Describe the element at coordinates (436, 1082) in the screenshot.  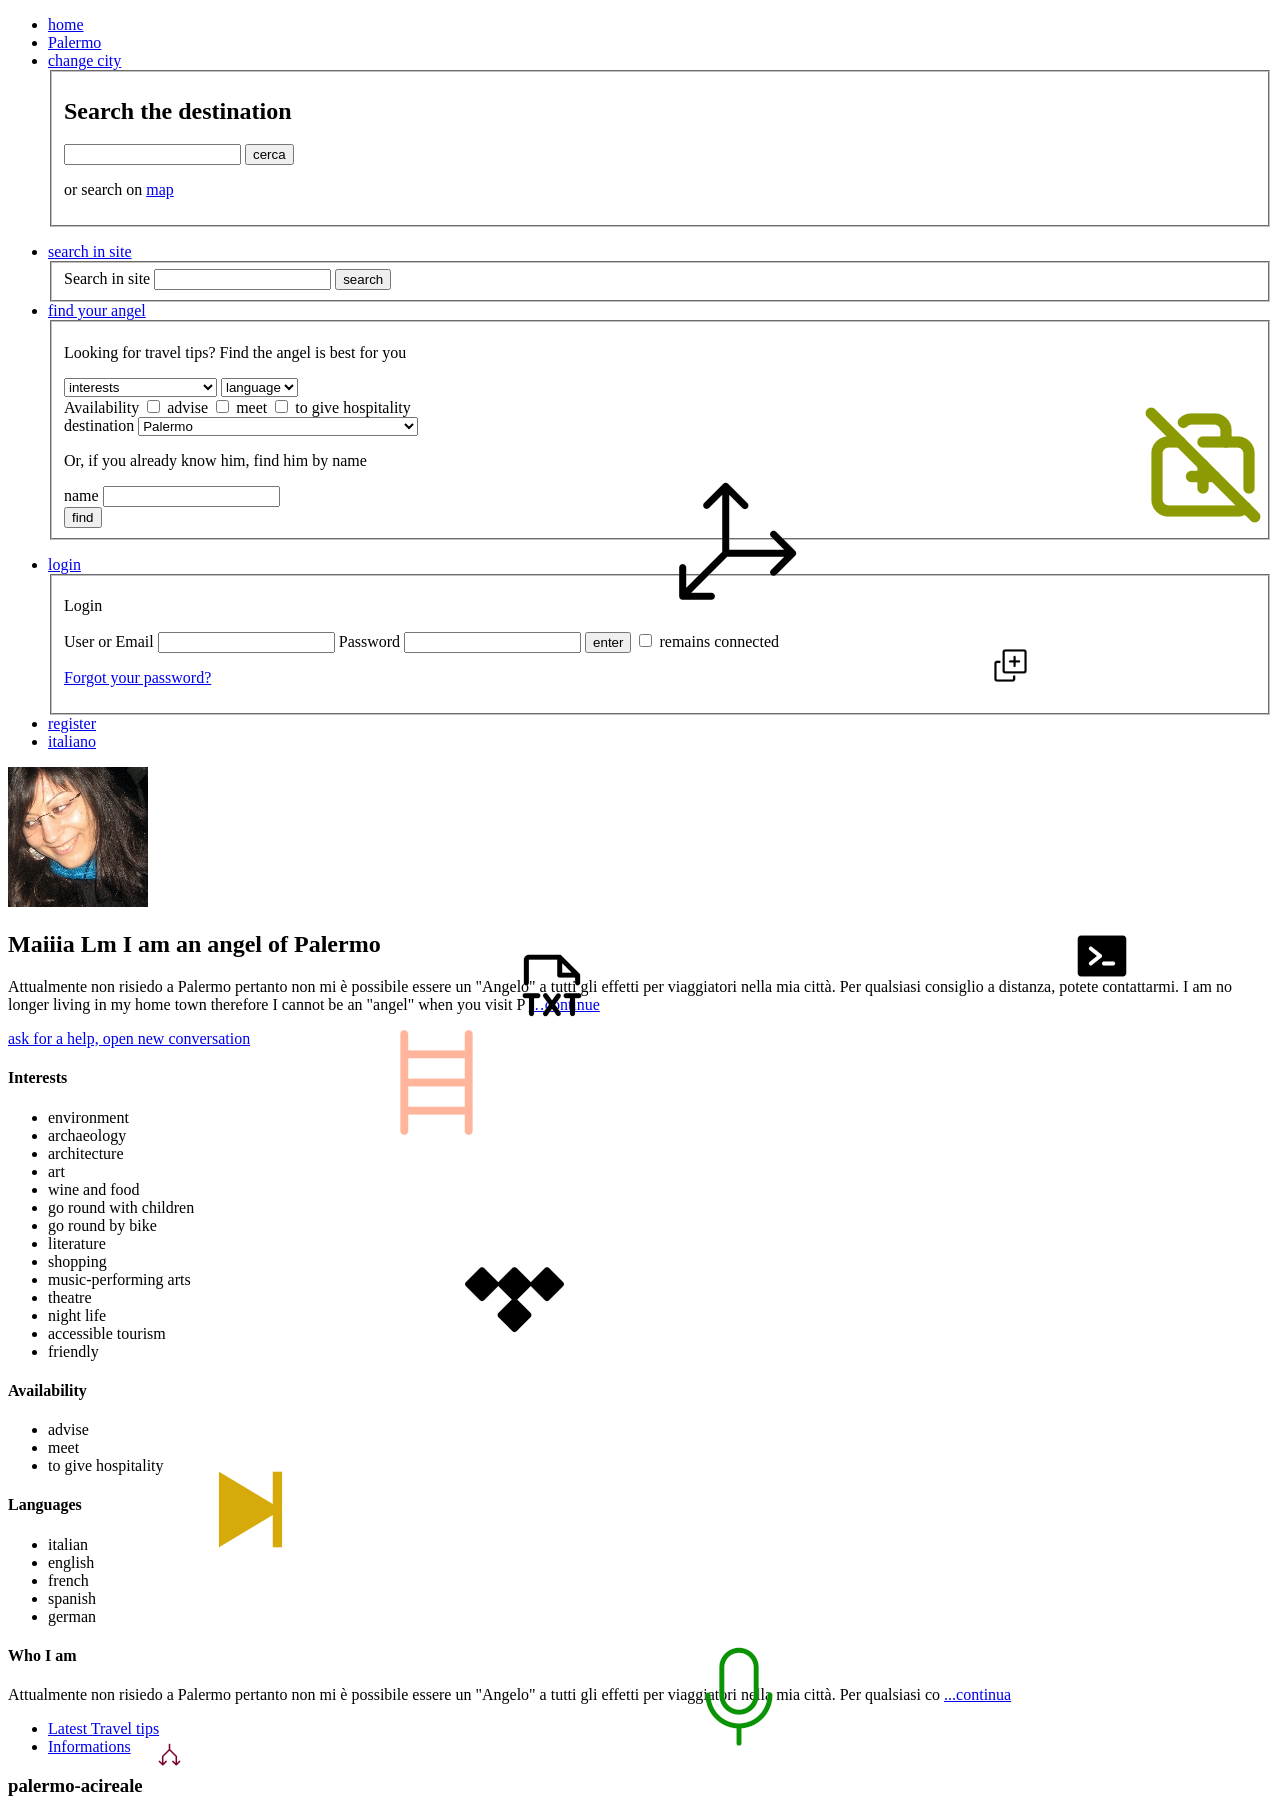
I see `access step-by-step instructions or tutorials` at that location.